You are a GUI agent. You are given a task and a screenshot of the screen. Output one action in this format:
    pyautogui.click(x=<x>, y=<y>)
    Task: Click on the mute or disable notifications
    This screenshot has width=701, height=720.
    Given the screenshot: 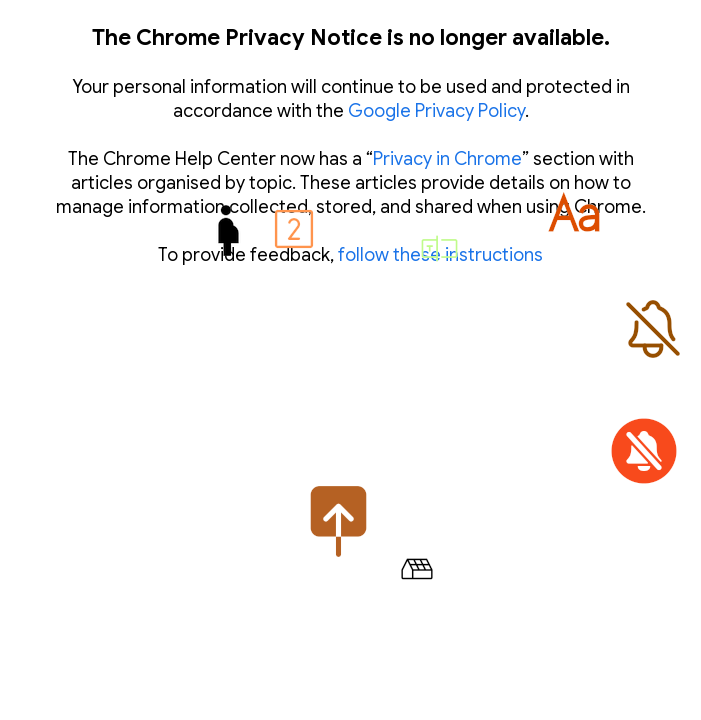 What is the action you would take?
    pyautogui.click(x=653, y=329)
    